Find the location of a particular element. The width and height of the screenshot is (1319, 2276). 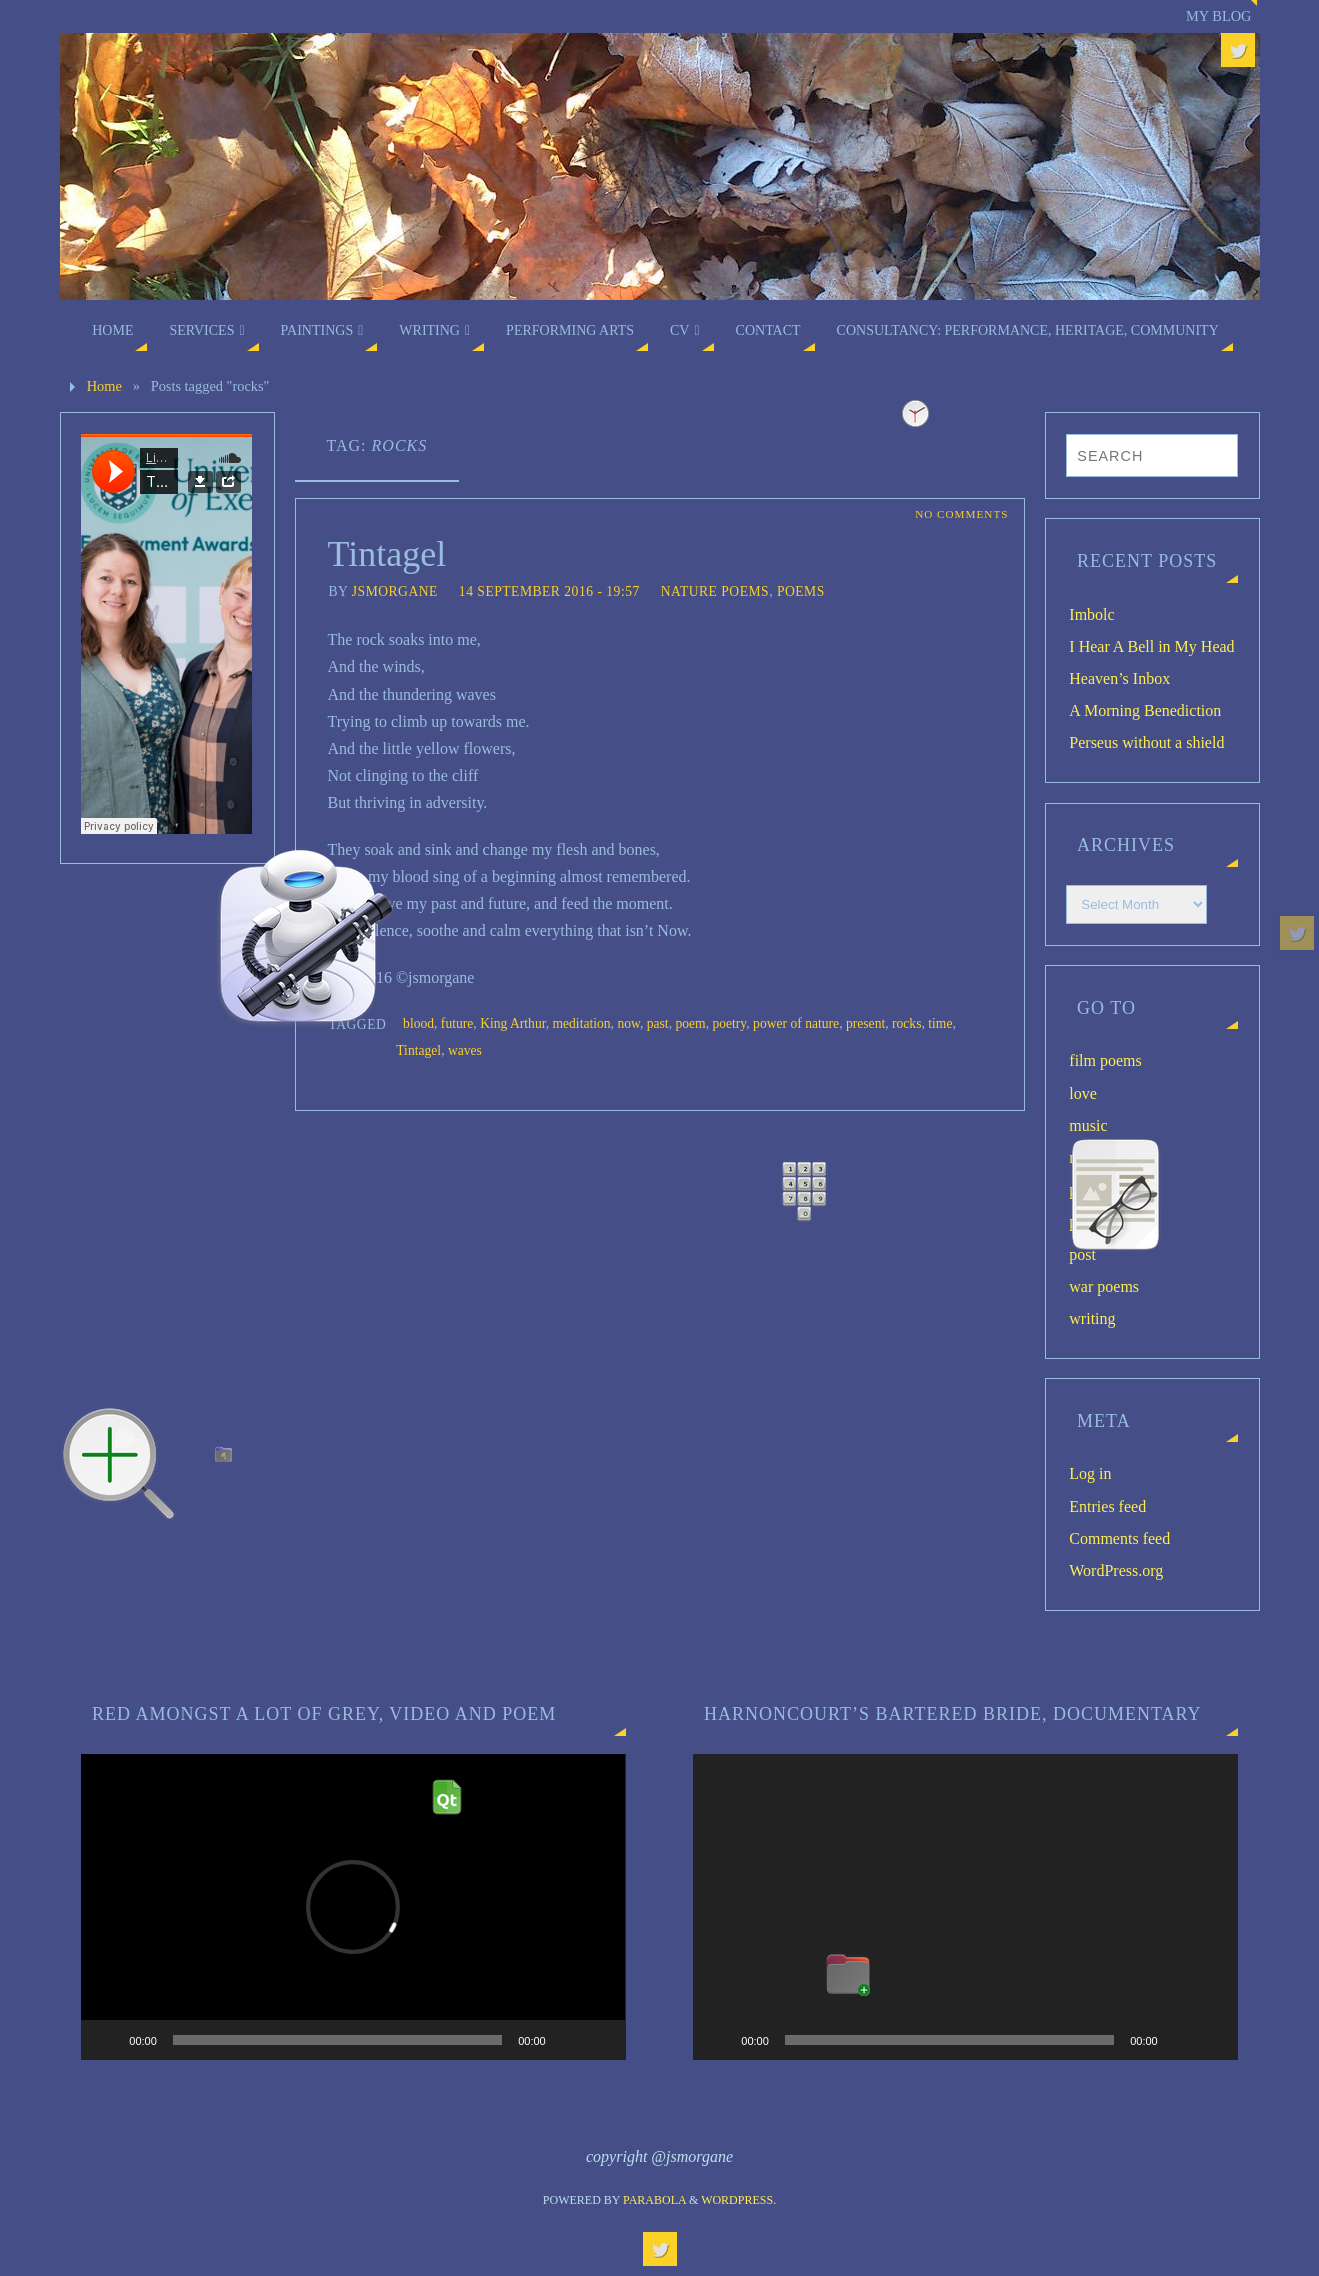

a QML source file used in Qt application development is located at coordinates (447, 1797).